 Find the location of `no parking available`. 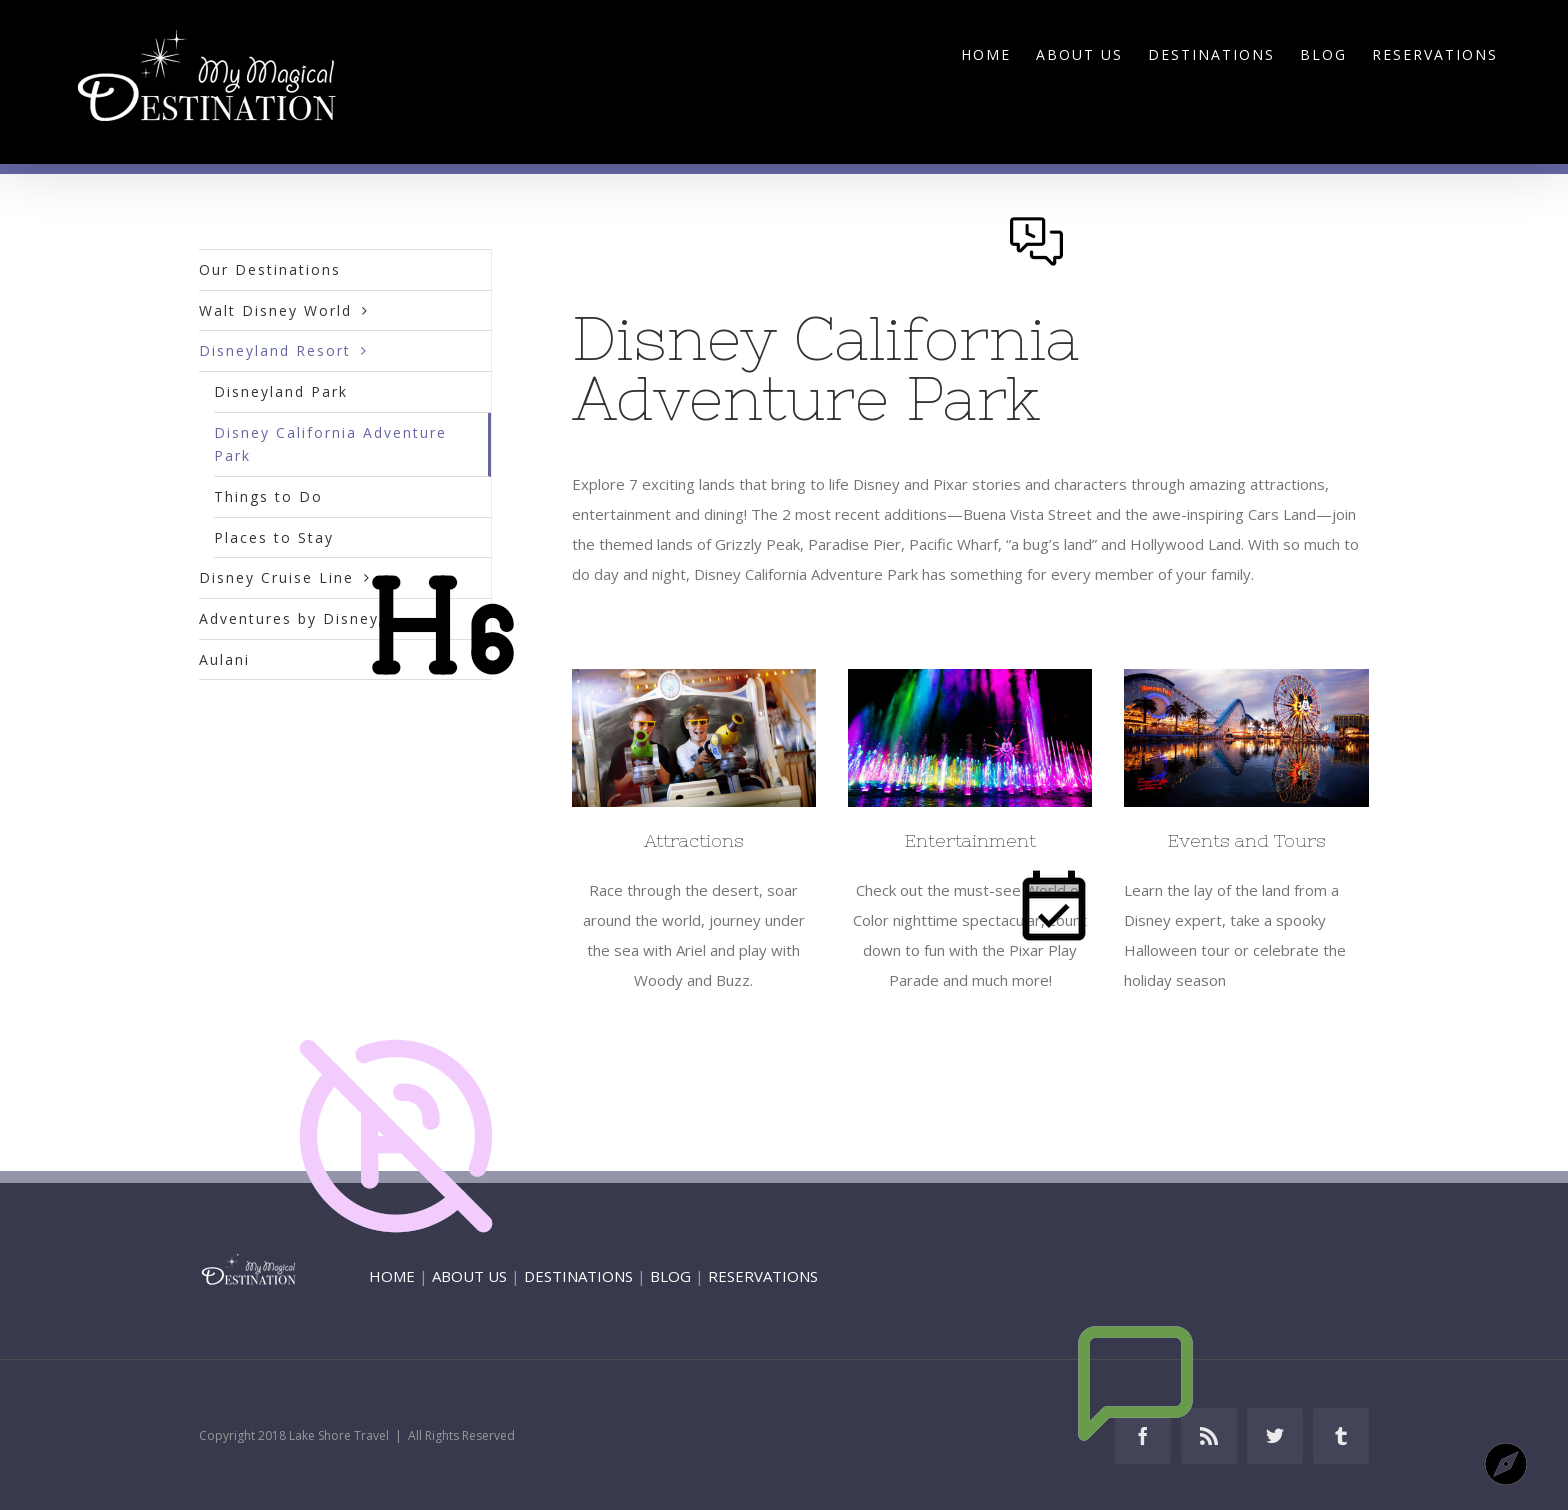

no parking available is located at coordinates (396, 1136).